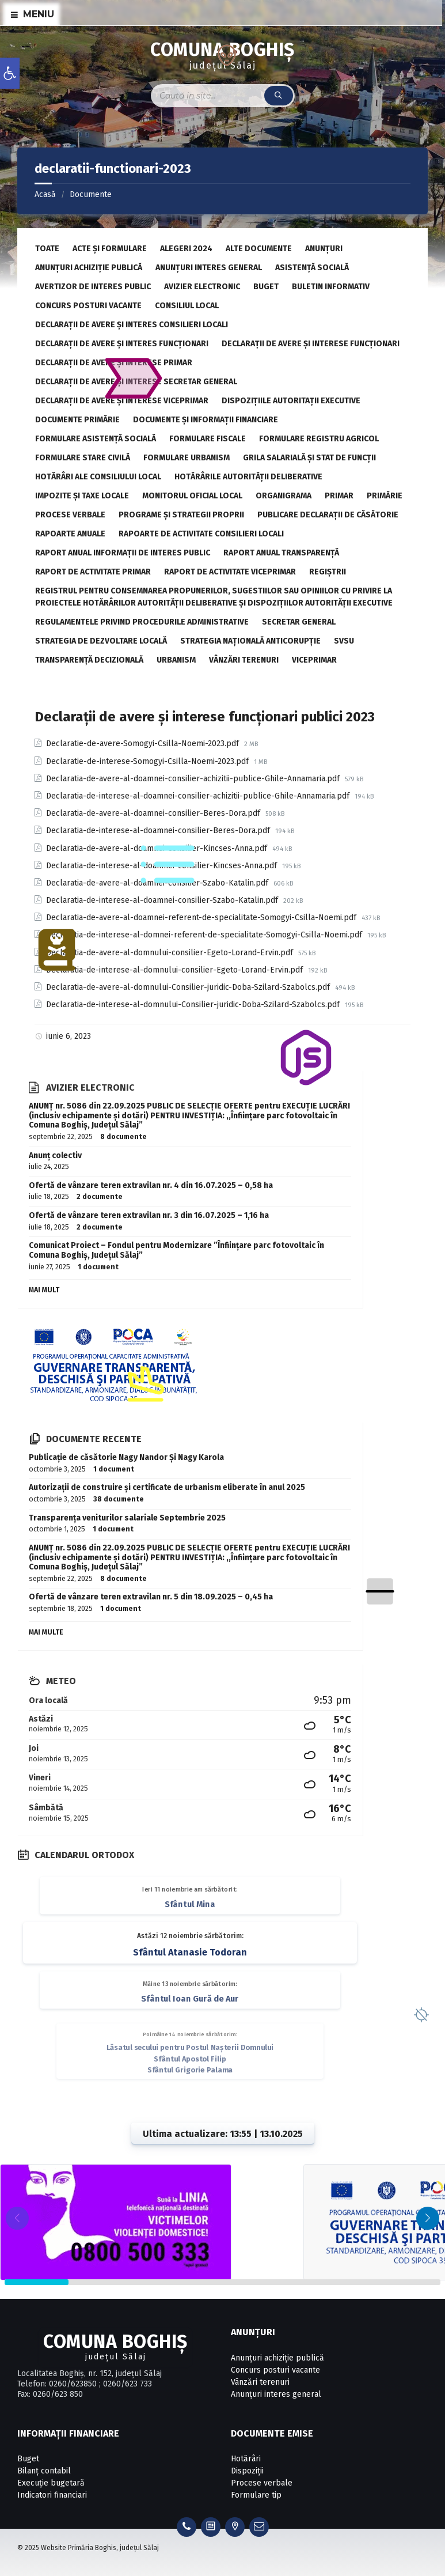  Describe the element at coordinates (227, 55) in the screenshot. I see `indicates unknown or unidentified user` at that location.